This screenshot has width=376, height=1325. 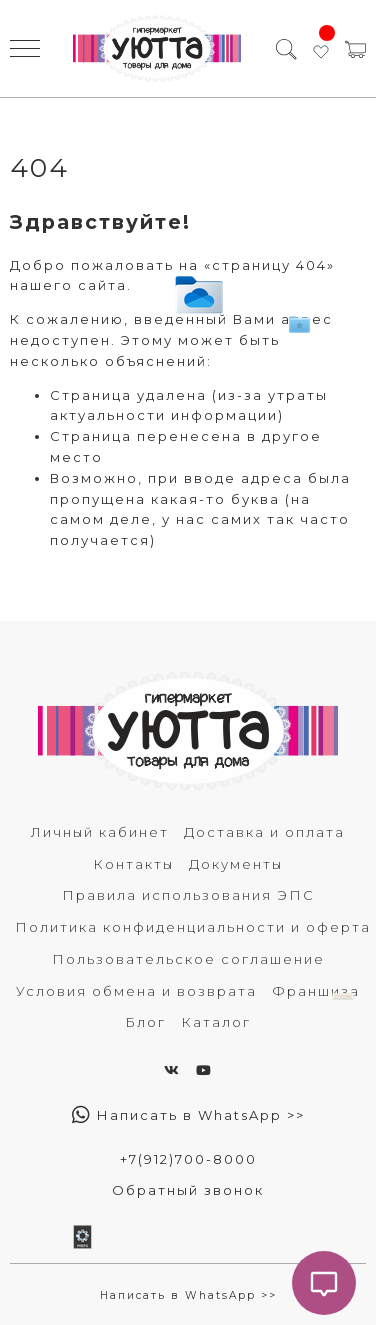 I want to click on open your OneDrive synced folder, so click(x=199, y=296).